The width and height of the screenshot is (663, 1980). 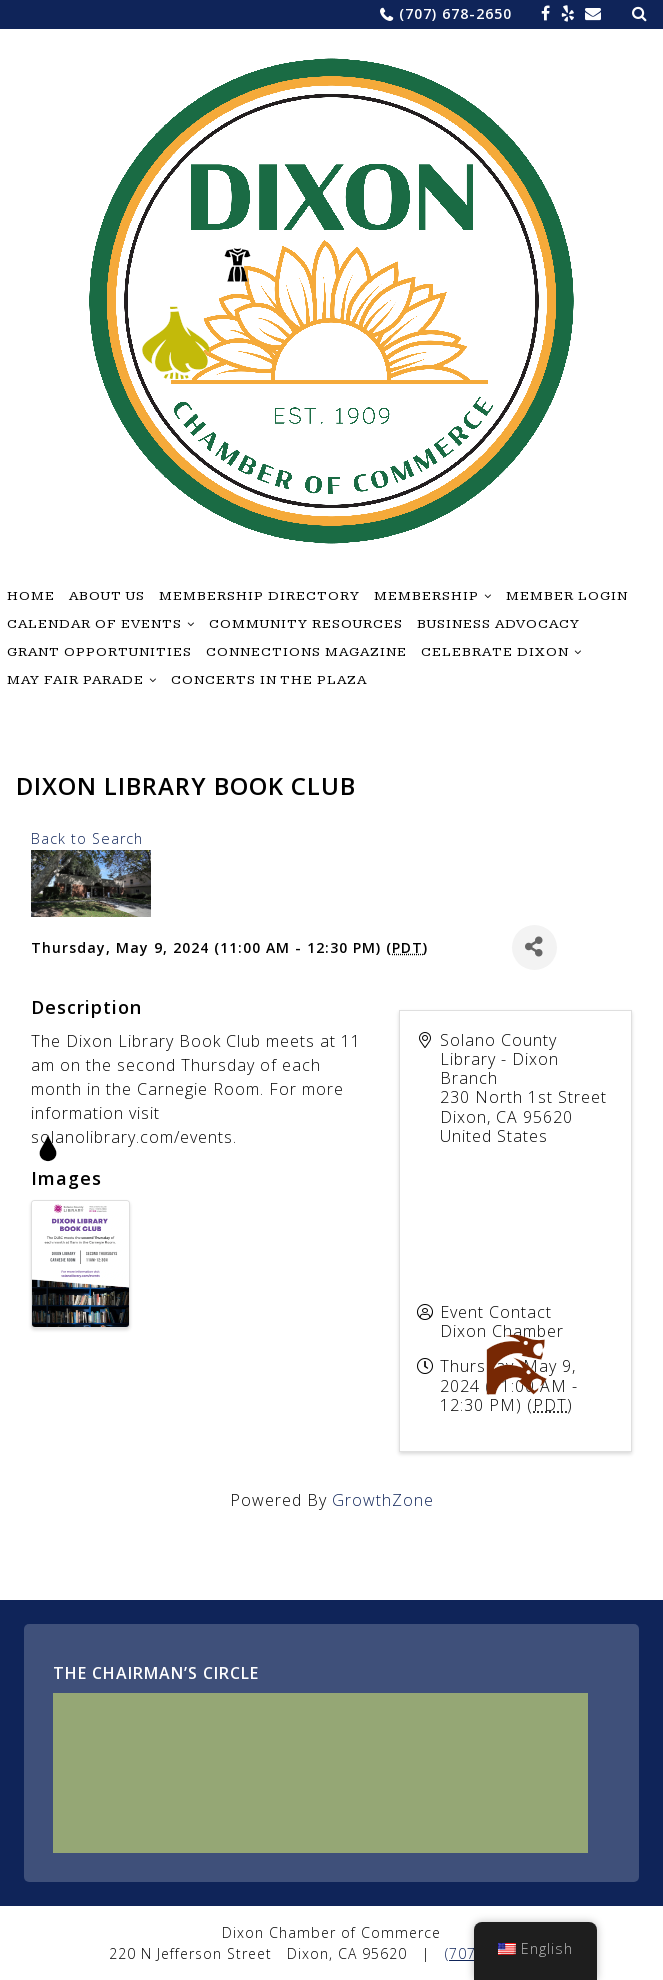 I want to click on select the double dragon character or team, so click(x=516, y=1364).